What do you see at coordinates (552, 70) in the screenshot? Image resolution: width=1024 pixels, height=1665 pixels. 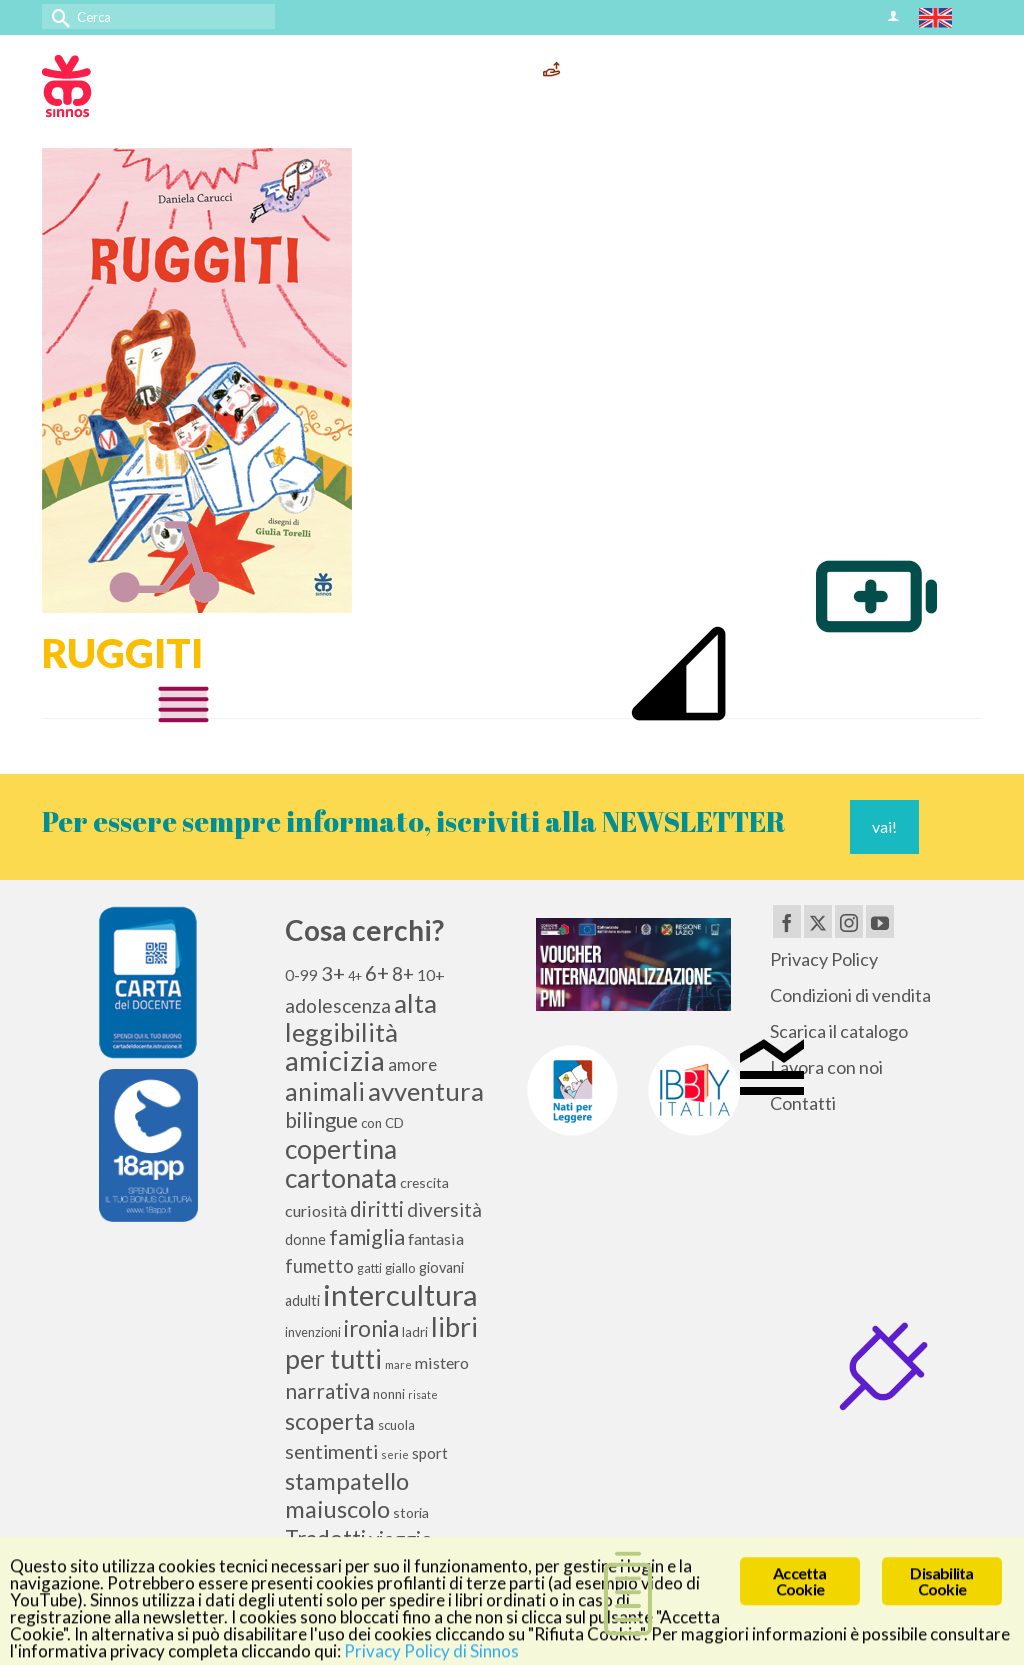 I see `upload or send from your device` at bounding box center [552, 70].